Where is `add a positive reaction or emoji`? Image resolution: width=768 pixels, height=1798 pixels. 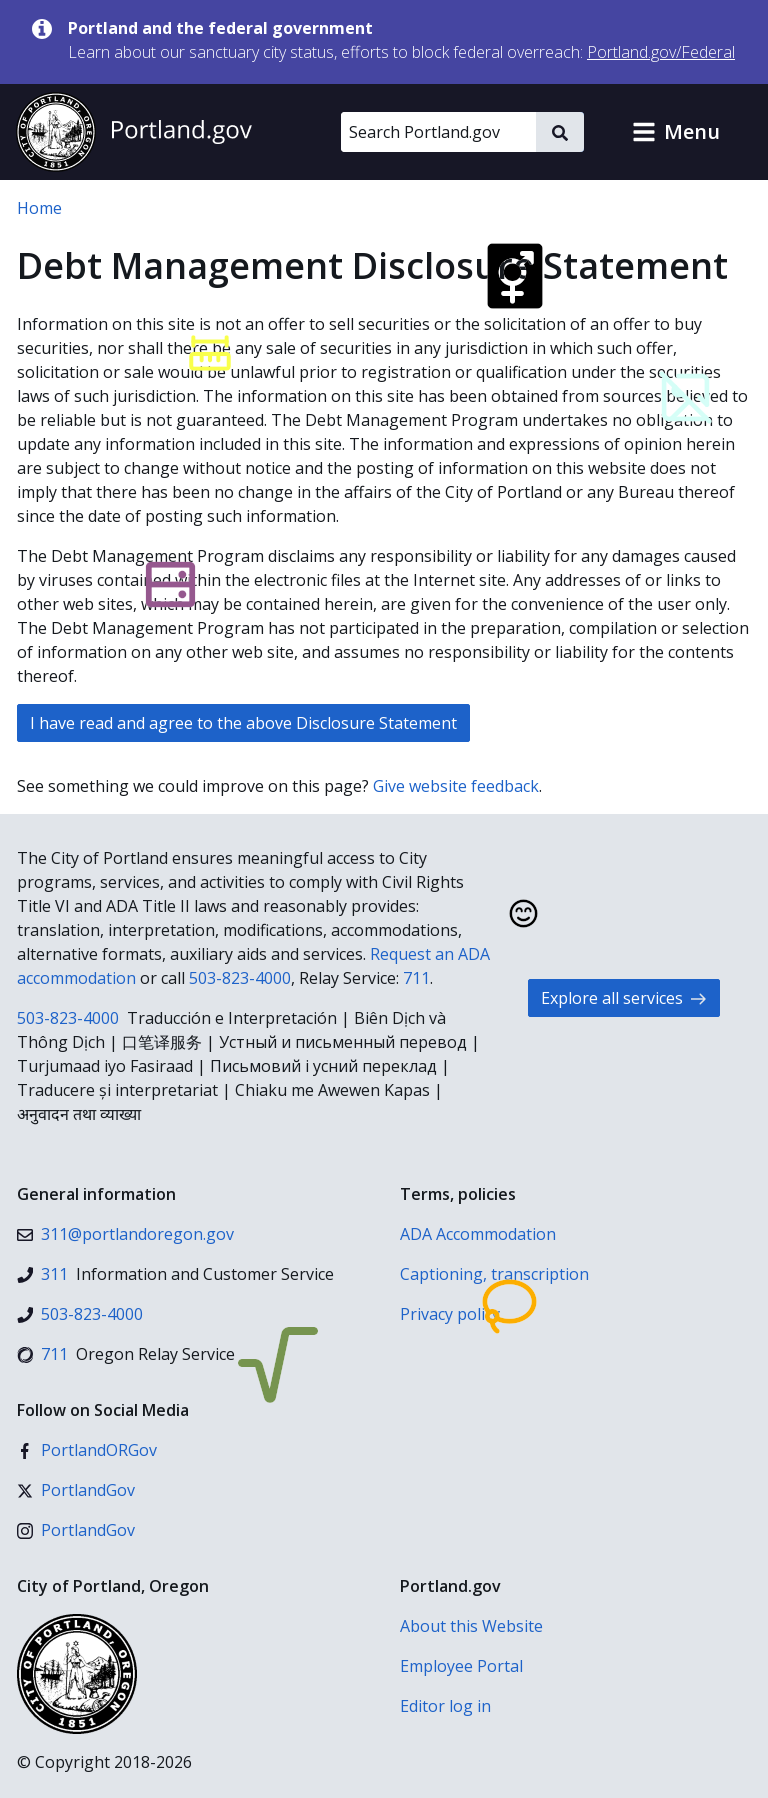 add a positive reaction or emoji is located at coordinates (523, 913).